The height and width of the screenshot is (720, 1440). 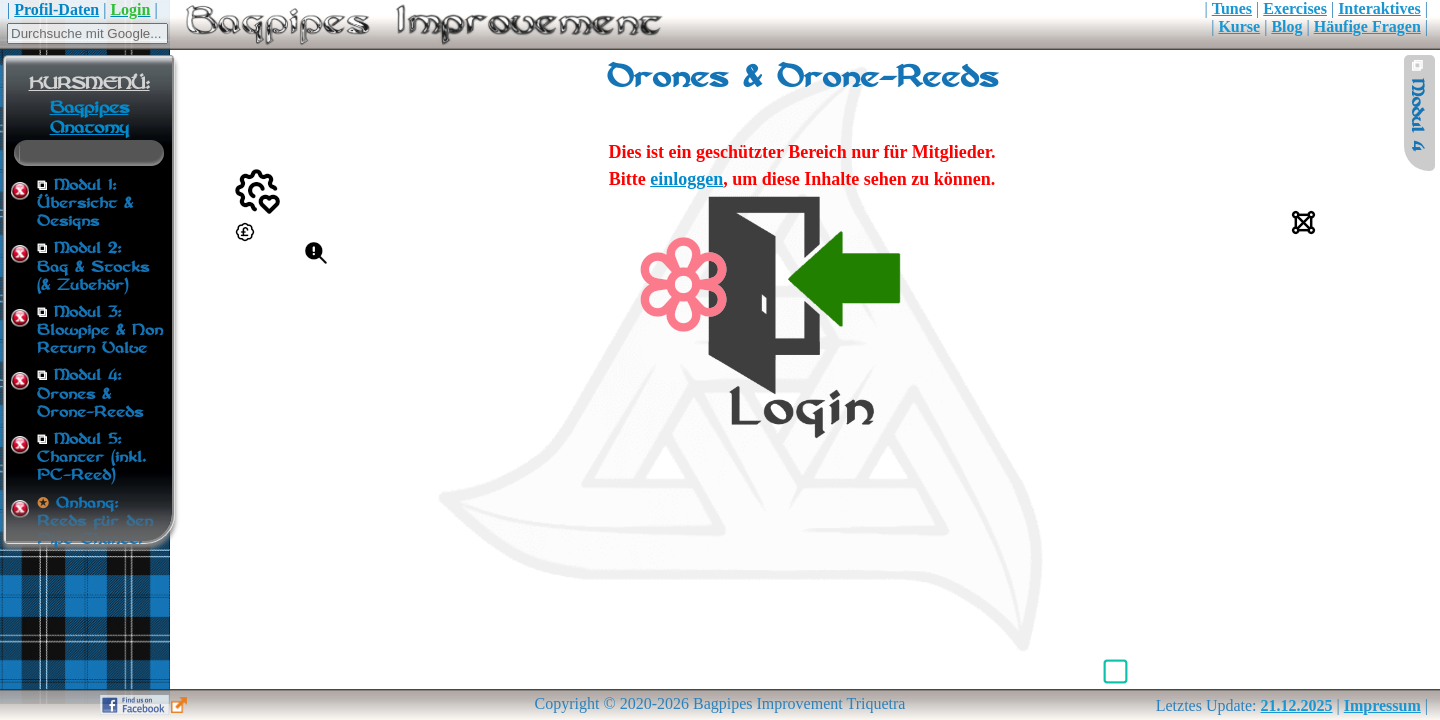 What do you see at coordinates (1303, 222) in the screenshot?
I see `view full network topology` at bounding box center [1303, 222].